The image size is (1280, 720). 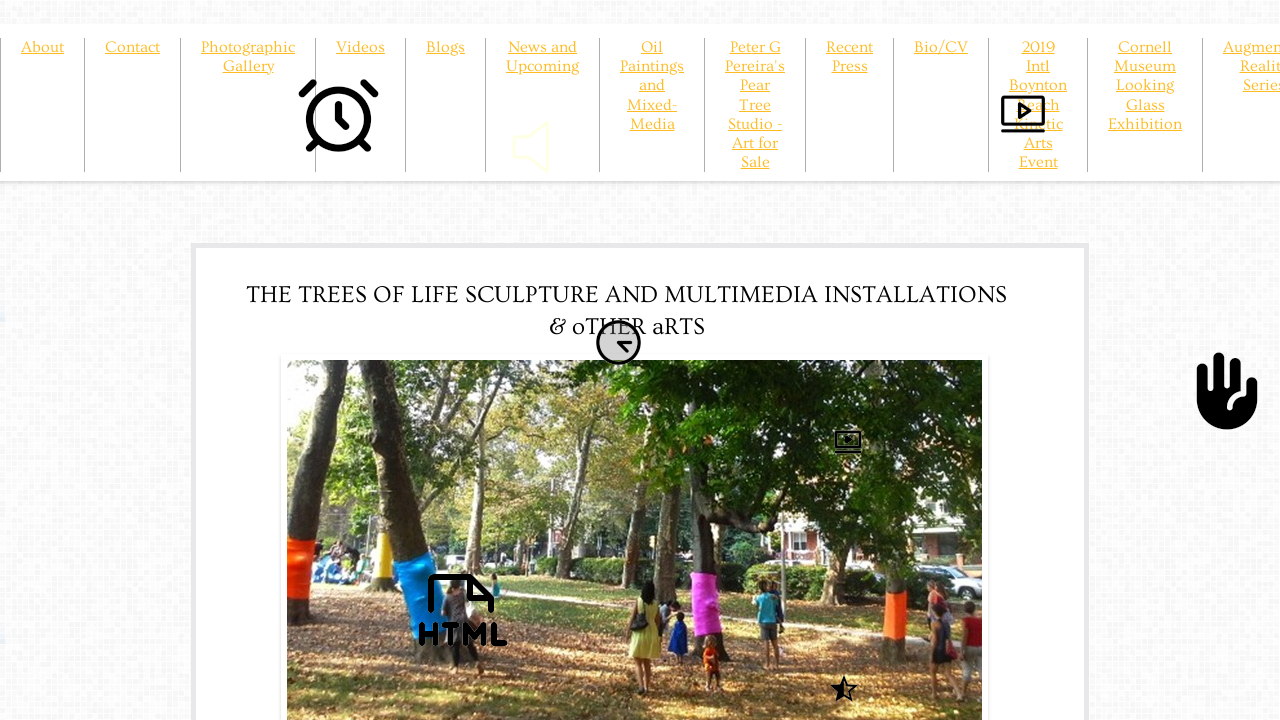 What do you see at coordinates (1227, 391) in the screenshot?
I see `stop or halt an action` at bounding box center [1227, 391].